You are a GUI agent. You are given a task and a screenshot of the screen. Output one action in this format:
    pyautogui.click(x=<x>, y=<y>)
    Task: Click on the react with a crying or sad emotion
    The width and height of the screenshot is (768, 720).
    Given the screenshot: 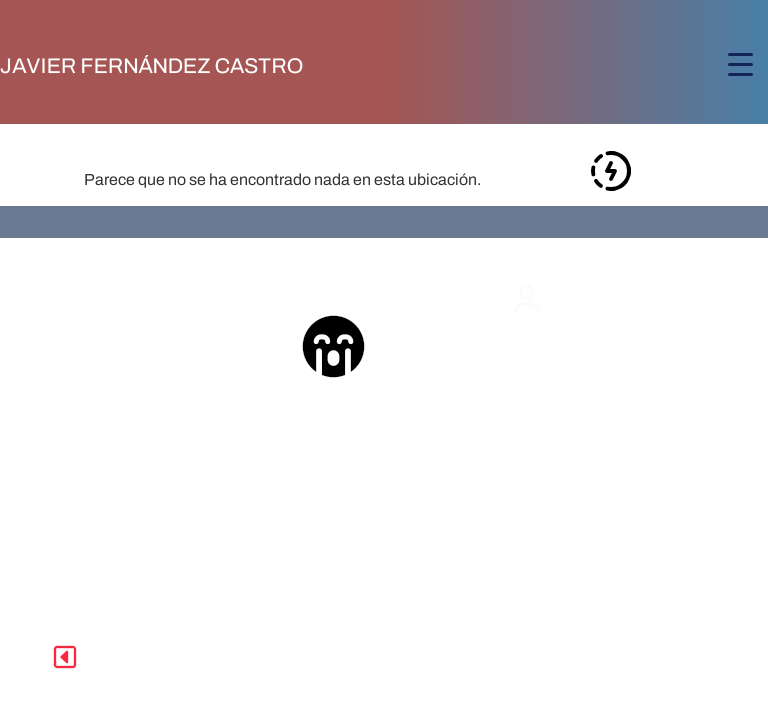 What is the action you would take?
    pyautogui.click(x=333, y=346)
    